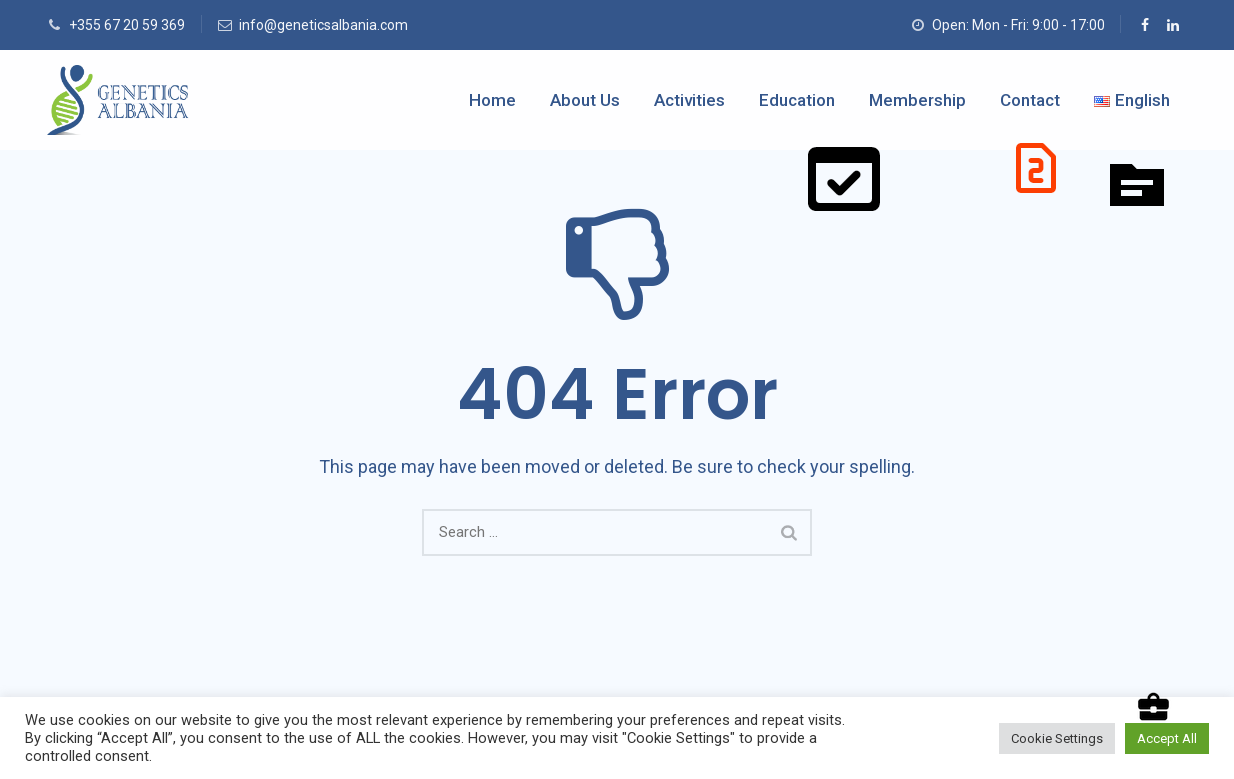 The width and height of the screenshot is (1234, 779). What do you see at coordinates (1153, 706) in the screenshot?
I see `access business or work-related features` at bounding box center [1153, 706].